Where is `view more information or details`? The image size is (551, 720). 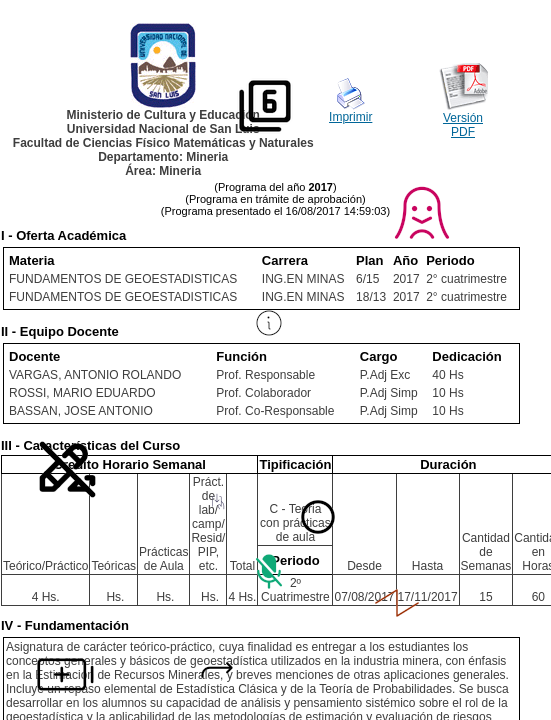
view more information or details is located at coordinates (269, 323).